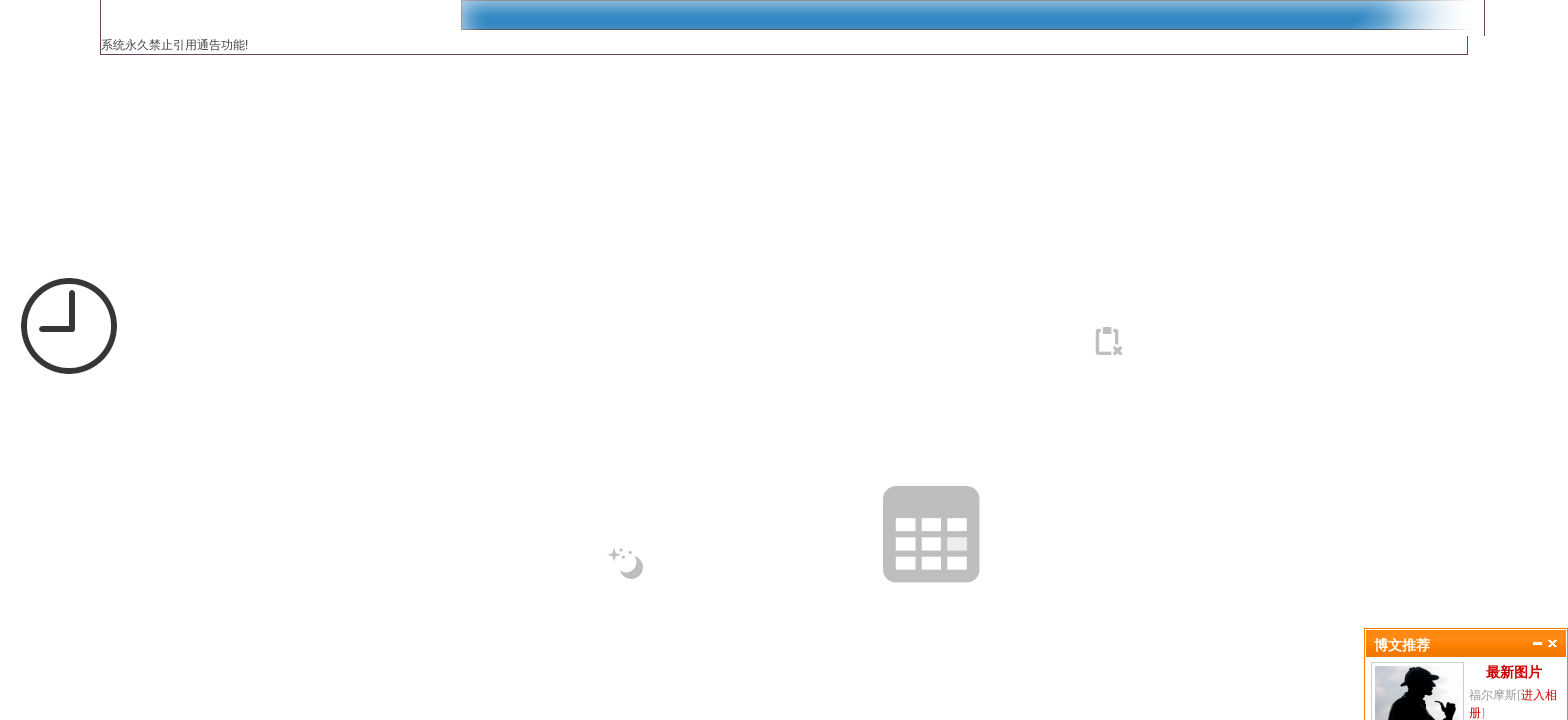 Image resolution: width=1568 pixels, height=720 pixels. Describe the element at coordinates (624, 560) in the screenshot. I see `access screensaver settings` at that location.